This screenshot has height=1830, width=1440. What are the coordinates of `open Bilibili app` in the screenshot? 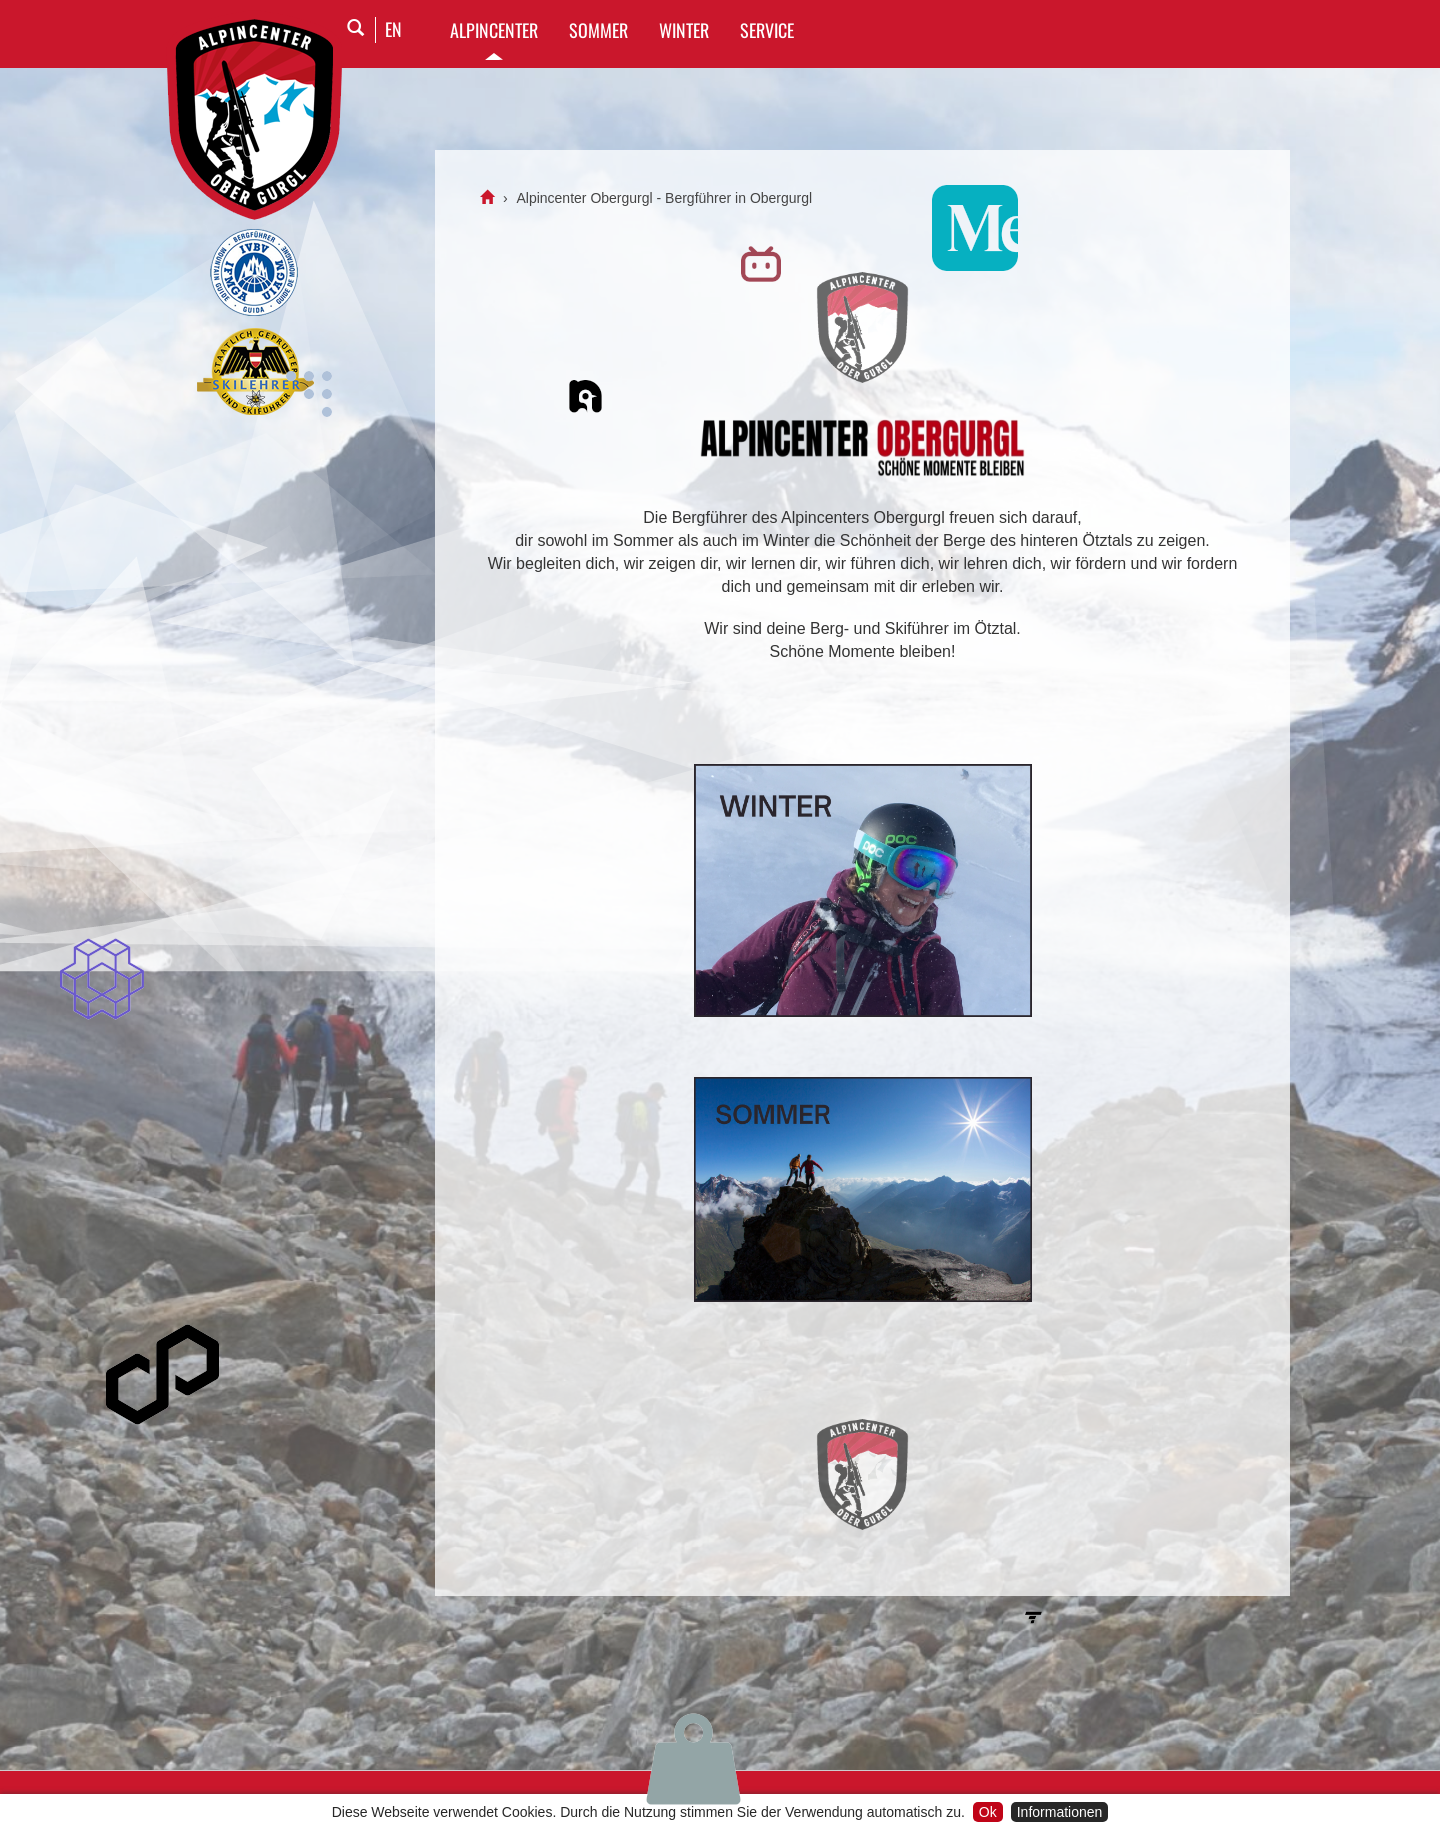 It's located at (761, 264).